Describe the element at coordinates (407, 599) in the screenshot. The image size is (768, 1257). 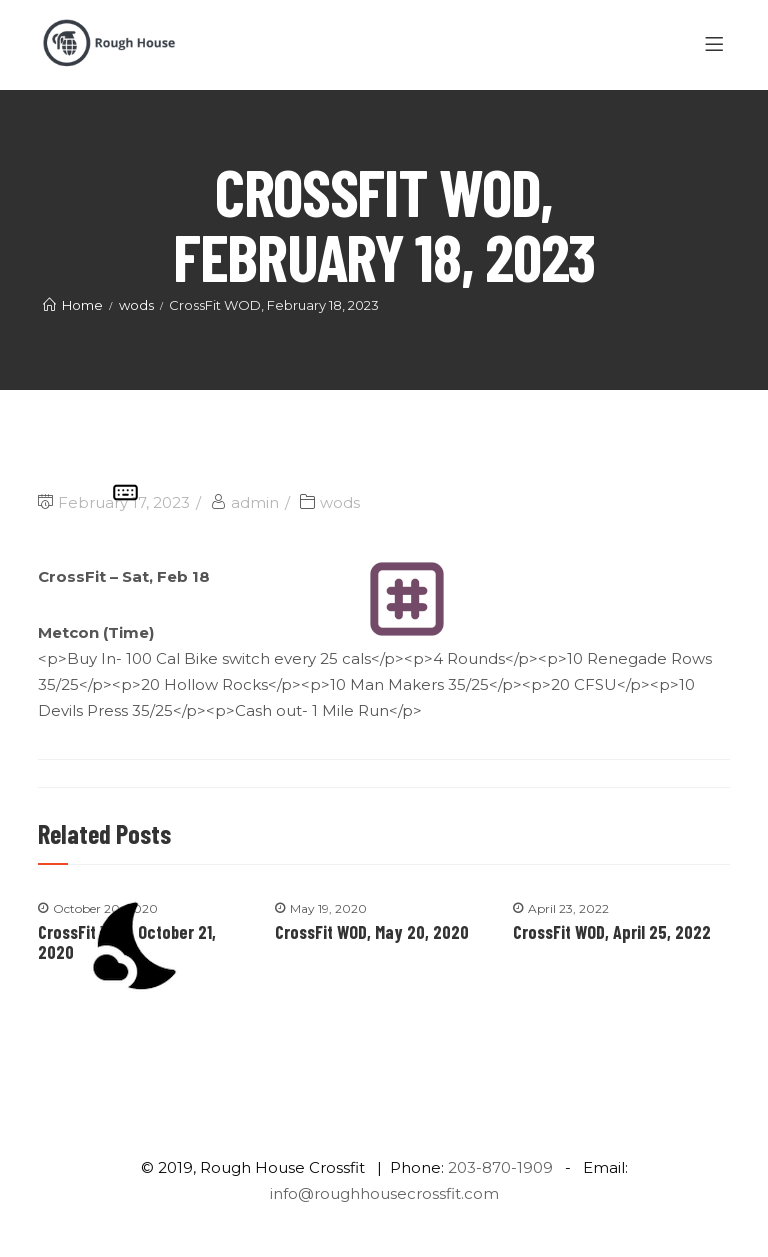
I see `view grid or pattern layout options` at that location.